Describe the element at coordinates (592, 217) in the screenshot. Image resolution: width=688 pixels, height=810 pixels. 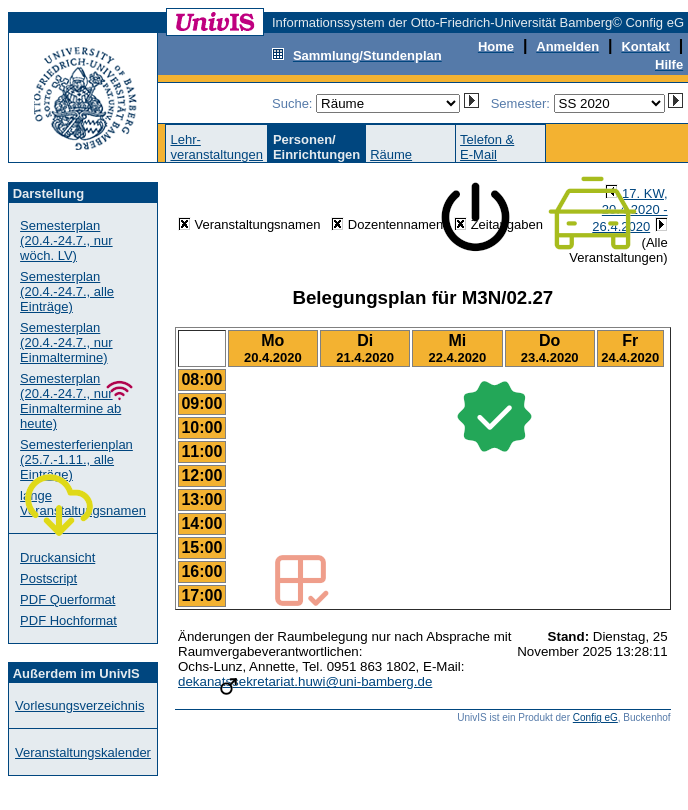
I see `contact or locate emergency services` at that location.